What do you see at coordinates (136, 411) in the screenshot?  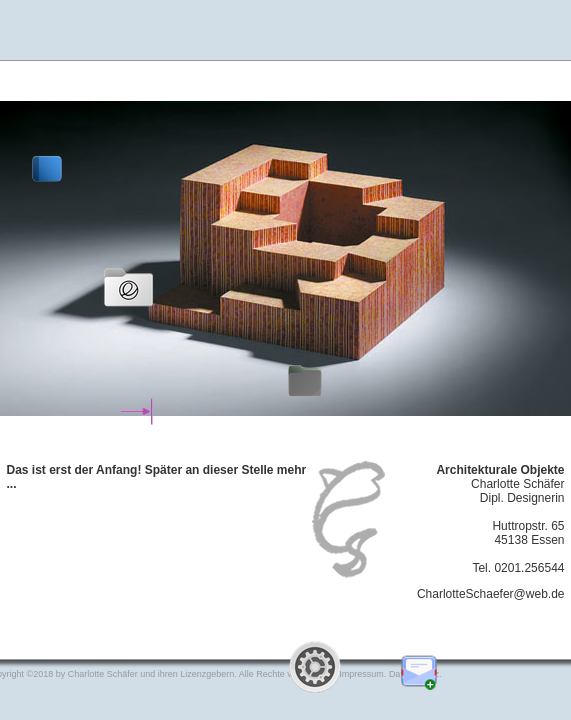 I see `jump to the last item in a list` at bounding box center [136, 411].